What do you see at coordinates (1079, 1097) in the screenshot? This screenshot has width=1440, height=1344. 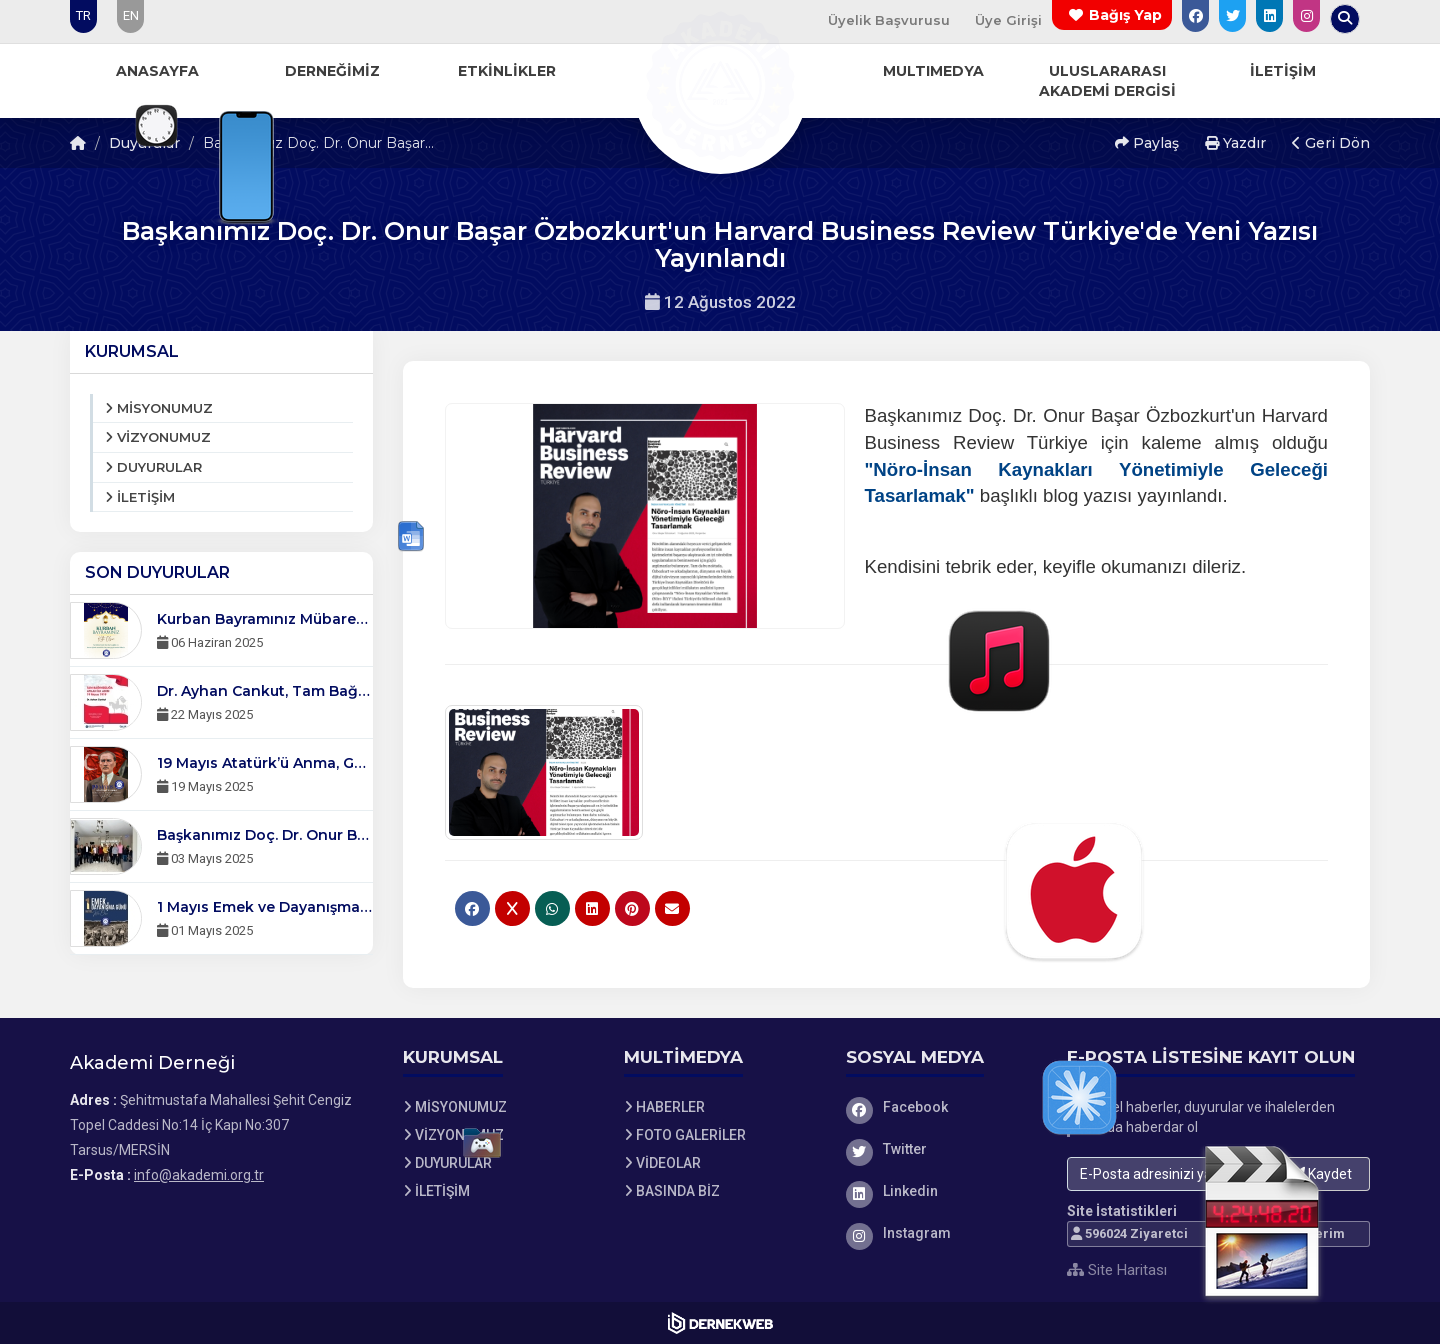 I see `open the Claude Nest application` at bounding box center [1079, 1097].